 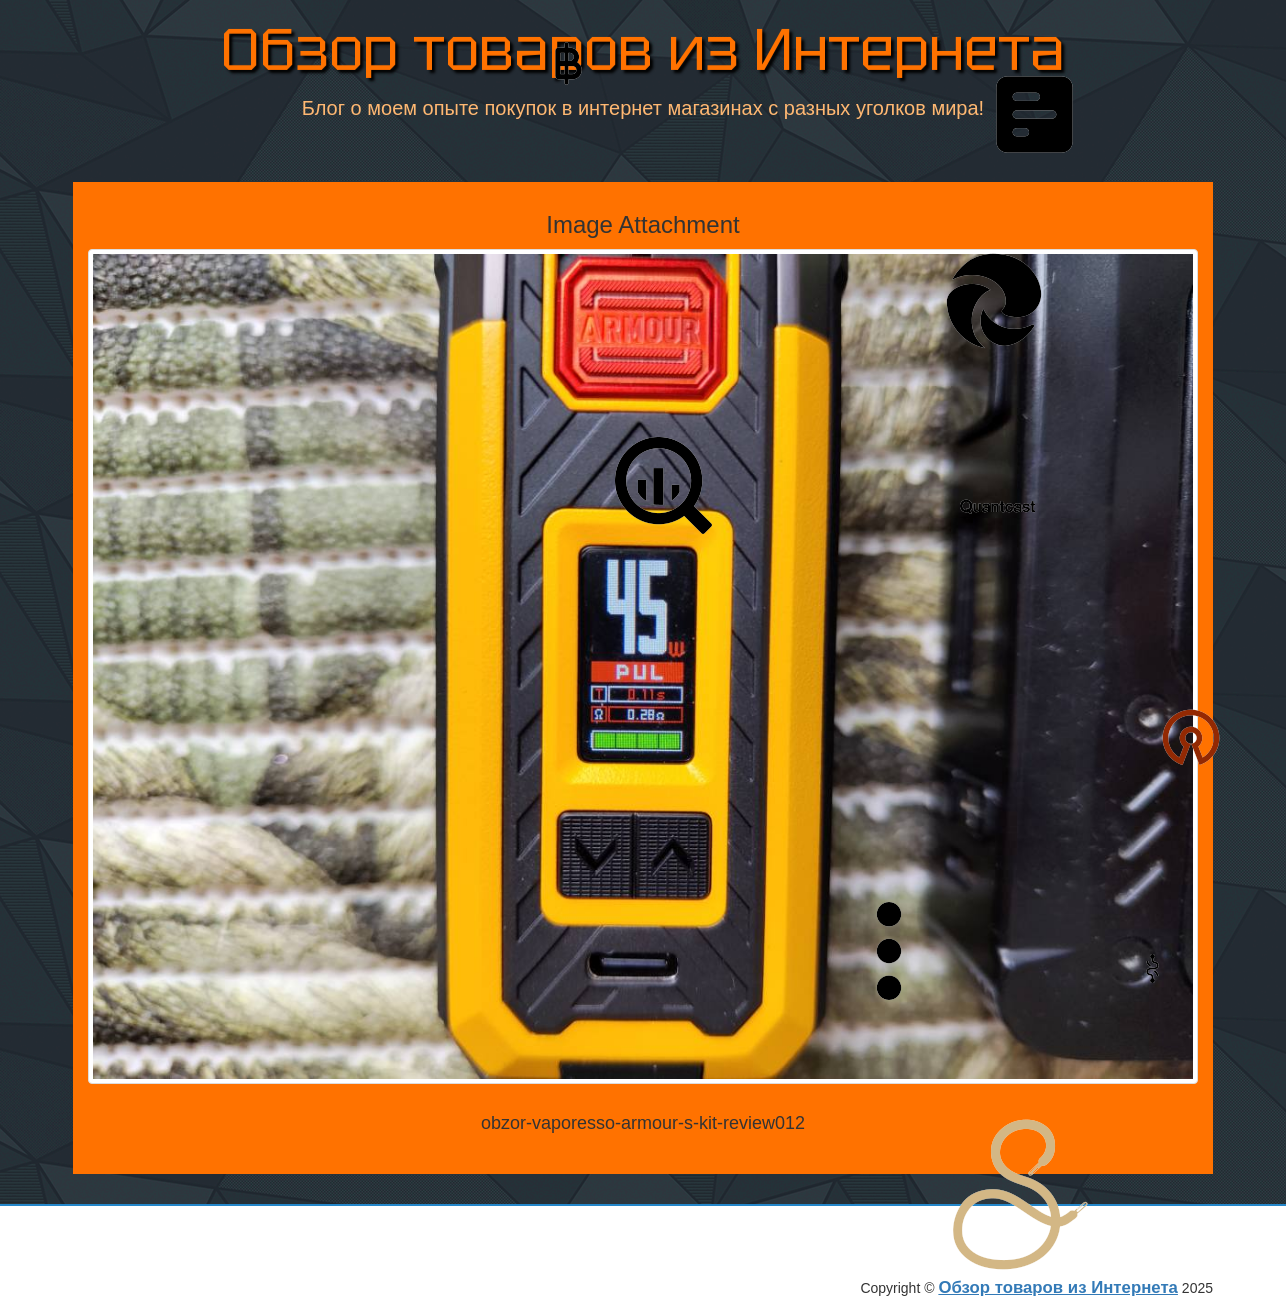 What do you see at coordinates (1152, 968) in the screenshot?
I see `recoil state management library logo` at bounding box center [1152, 968].